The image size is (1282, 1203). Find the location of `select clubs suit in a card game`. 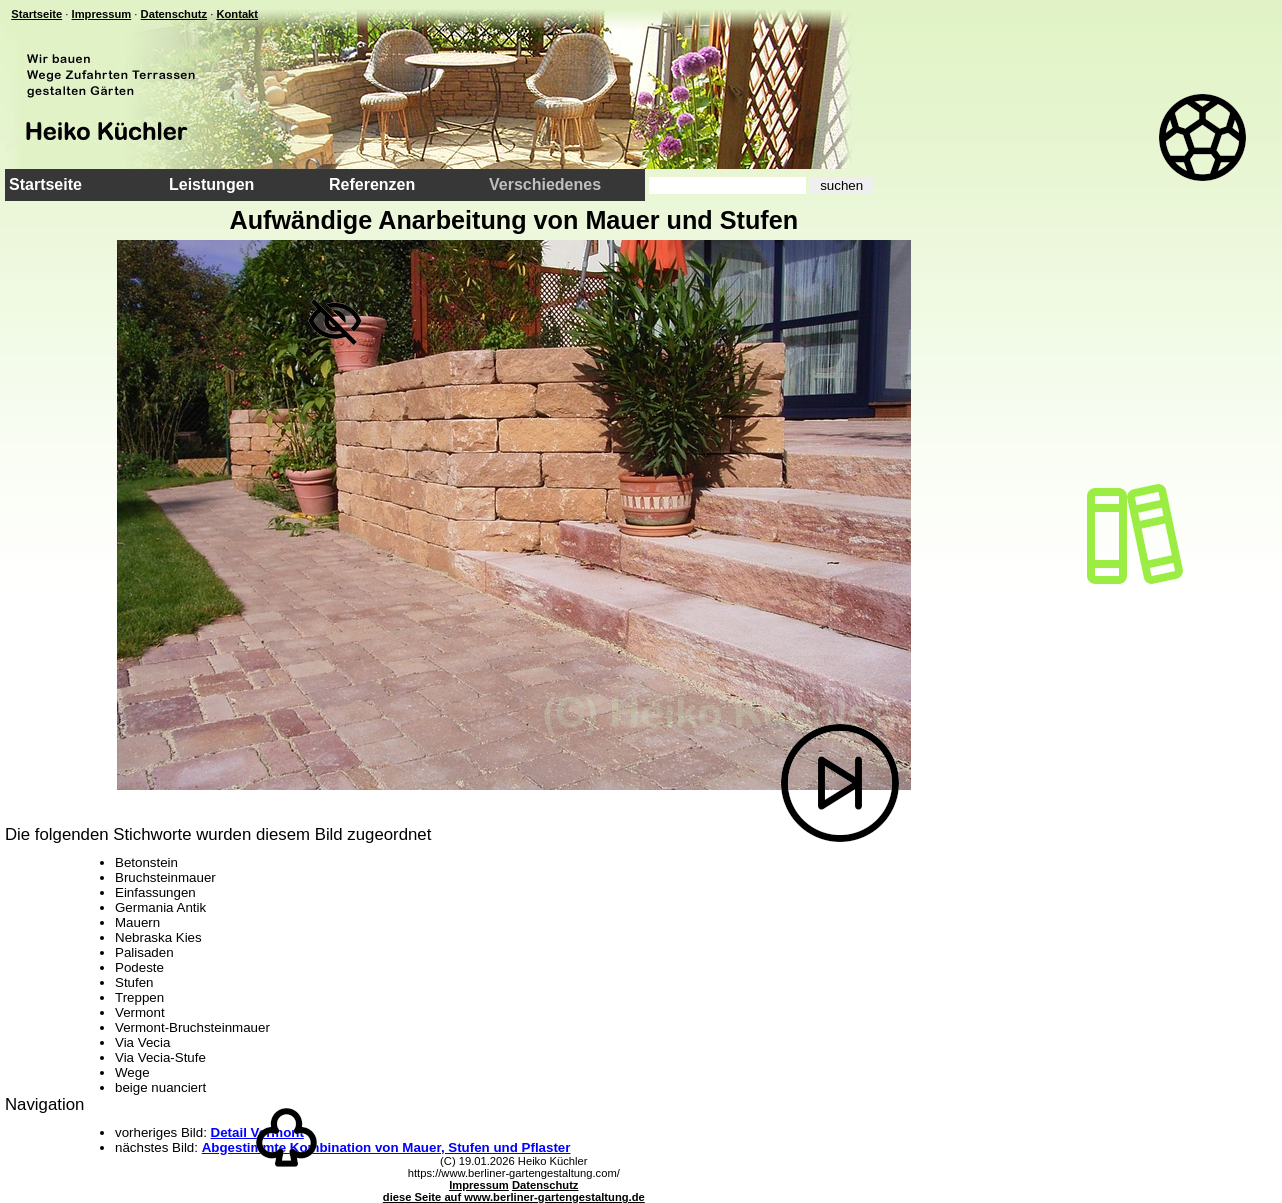

select clubs suit in a card game is located at coordinates (286, 1138).